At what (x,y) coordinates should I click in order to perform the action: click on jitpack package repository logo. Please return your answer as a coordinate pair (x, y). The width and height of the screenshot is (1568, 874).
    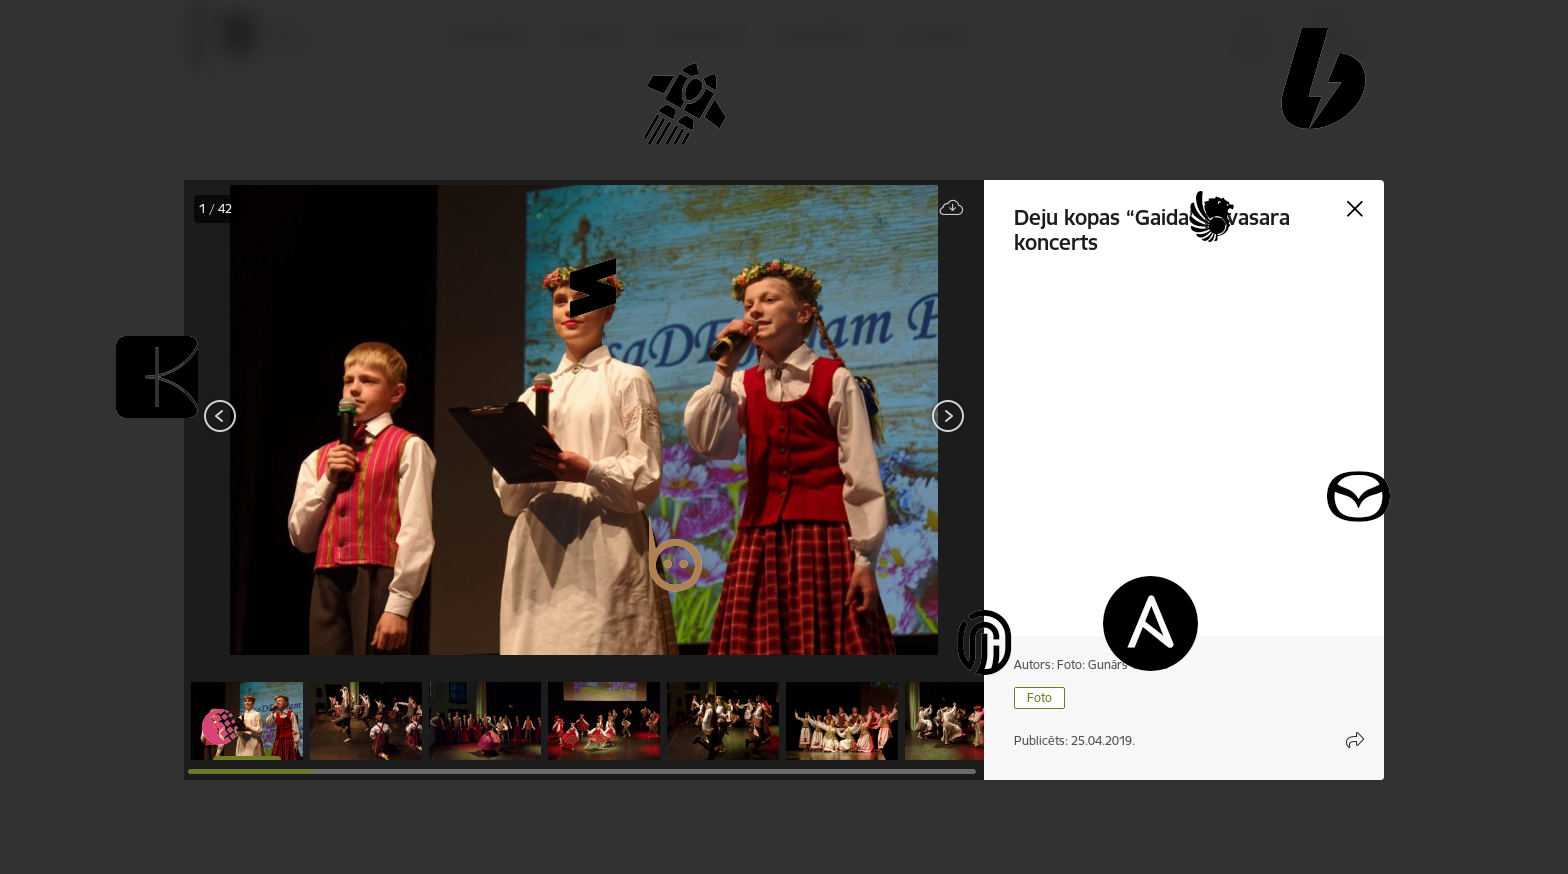
    Looking at the image, I should click on (685, 103).